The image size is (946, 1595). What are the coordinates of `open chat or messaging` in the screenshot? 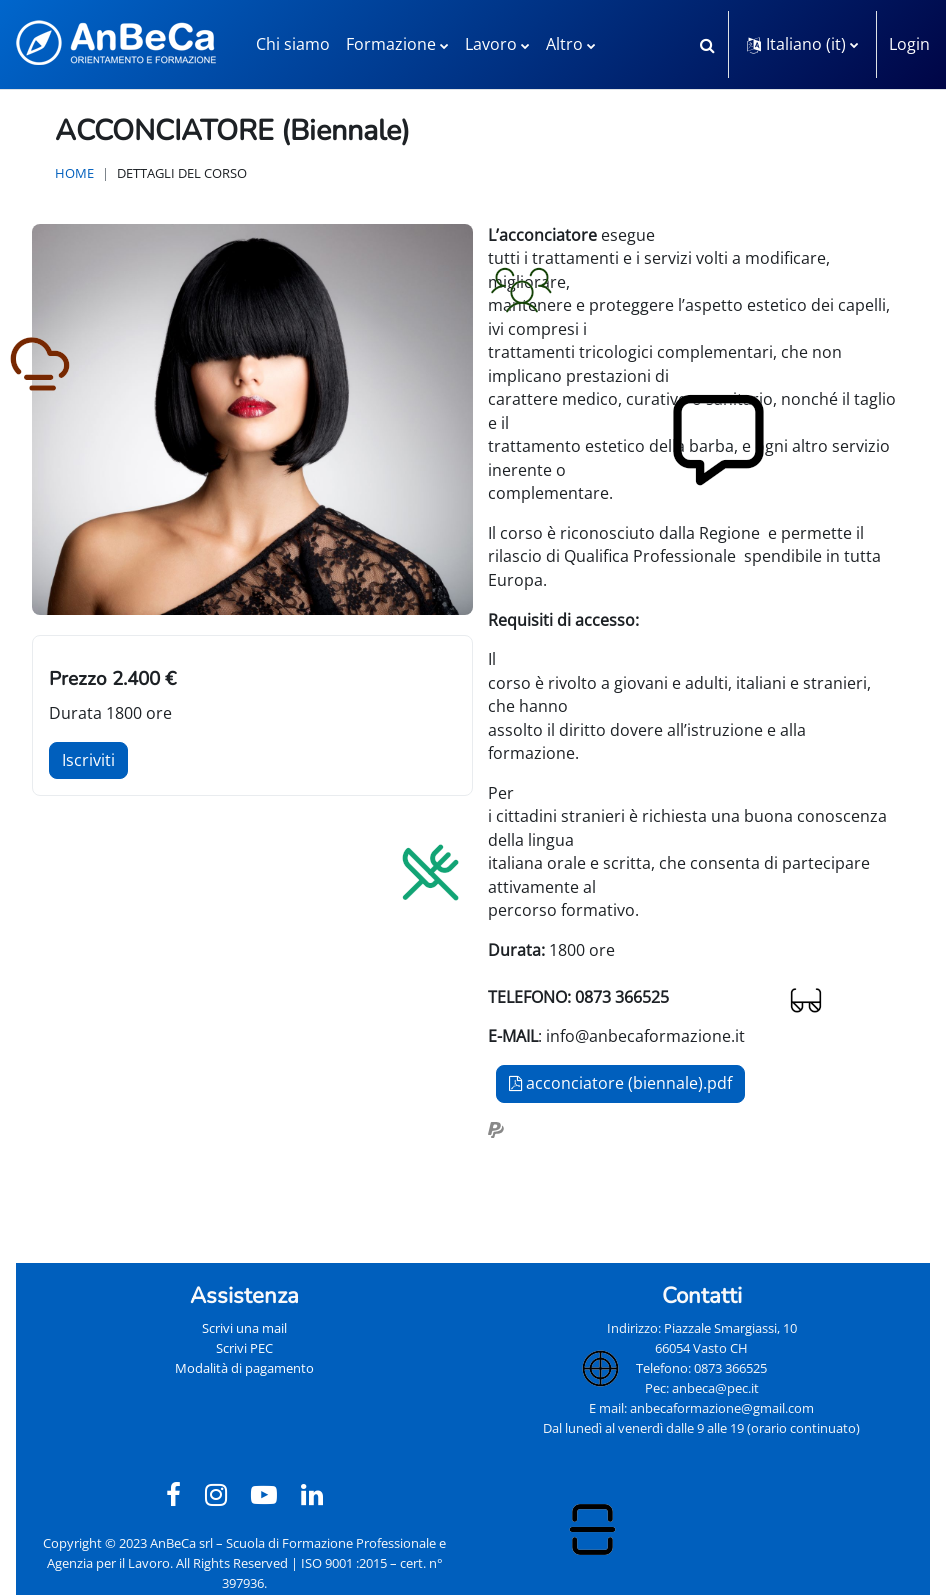 It's located at (718, 434).